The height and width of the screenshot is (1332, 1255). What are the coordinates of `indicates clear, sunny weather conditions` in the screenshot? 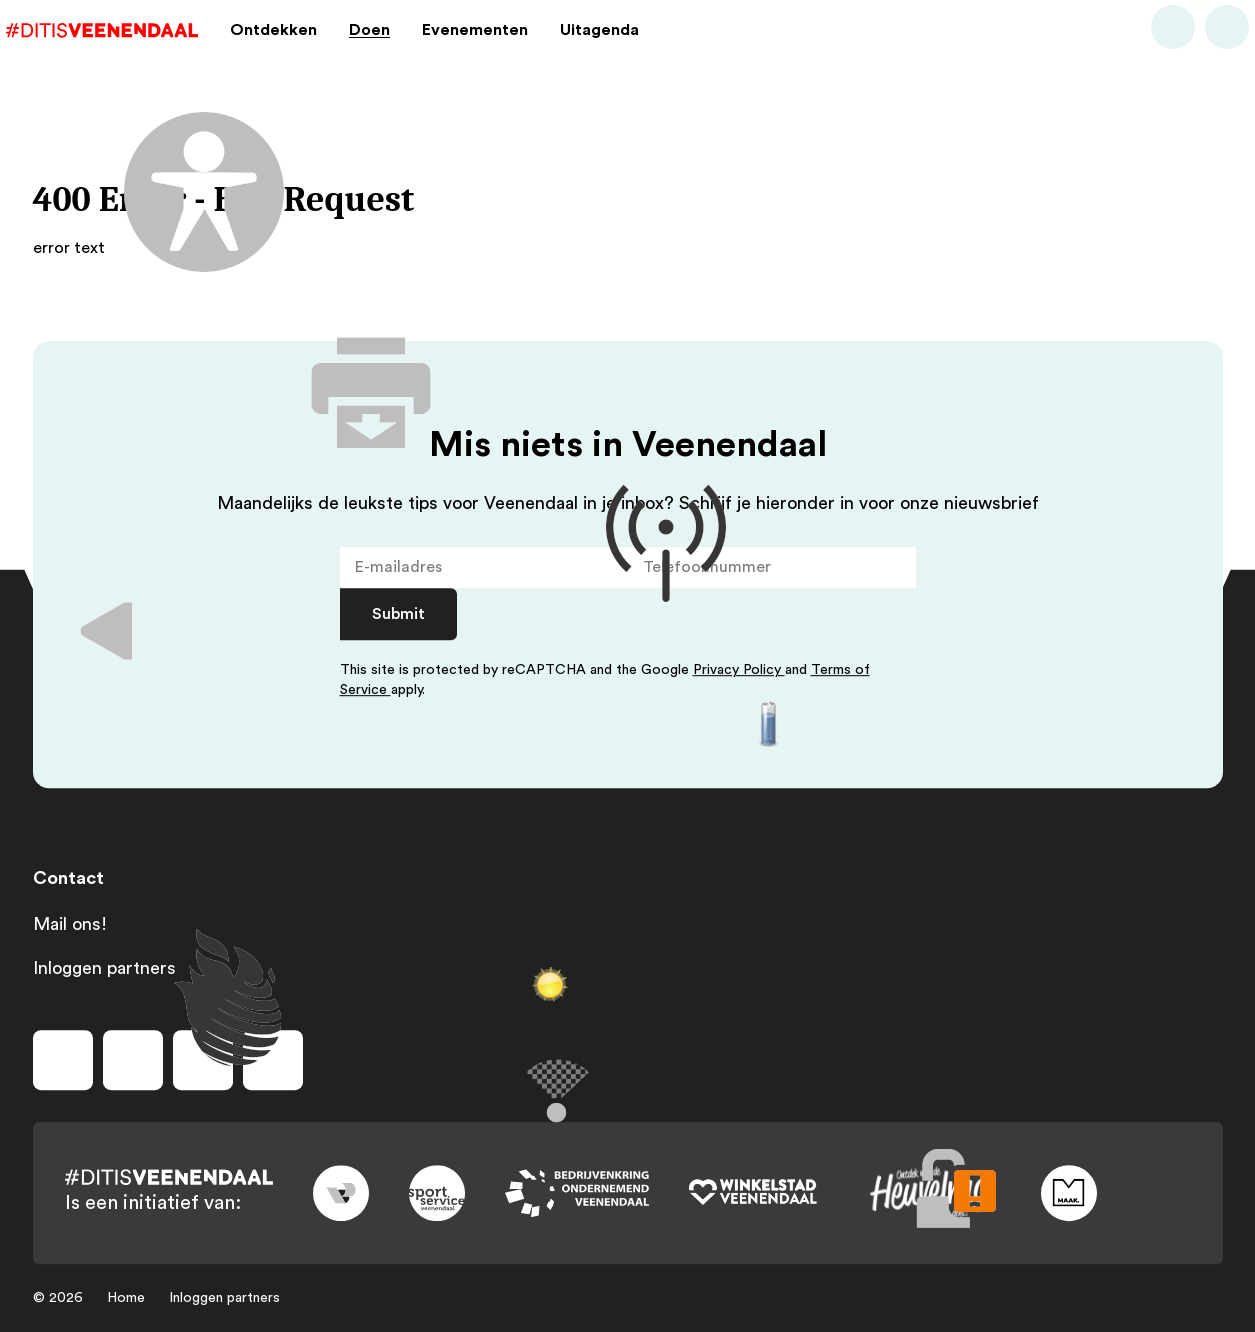 It's located at (550, 985).